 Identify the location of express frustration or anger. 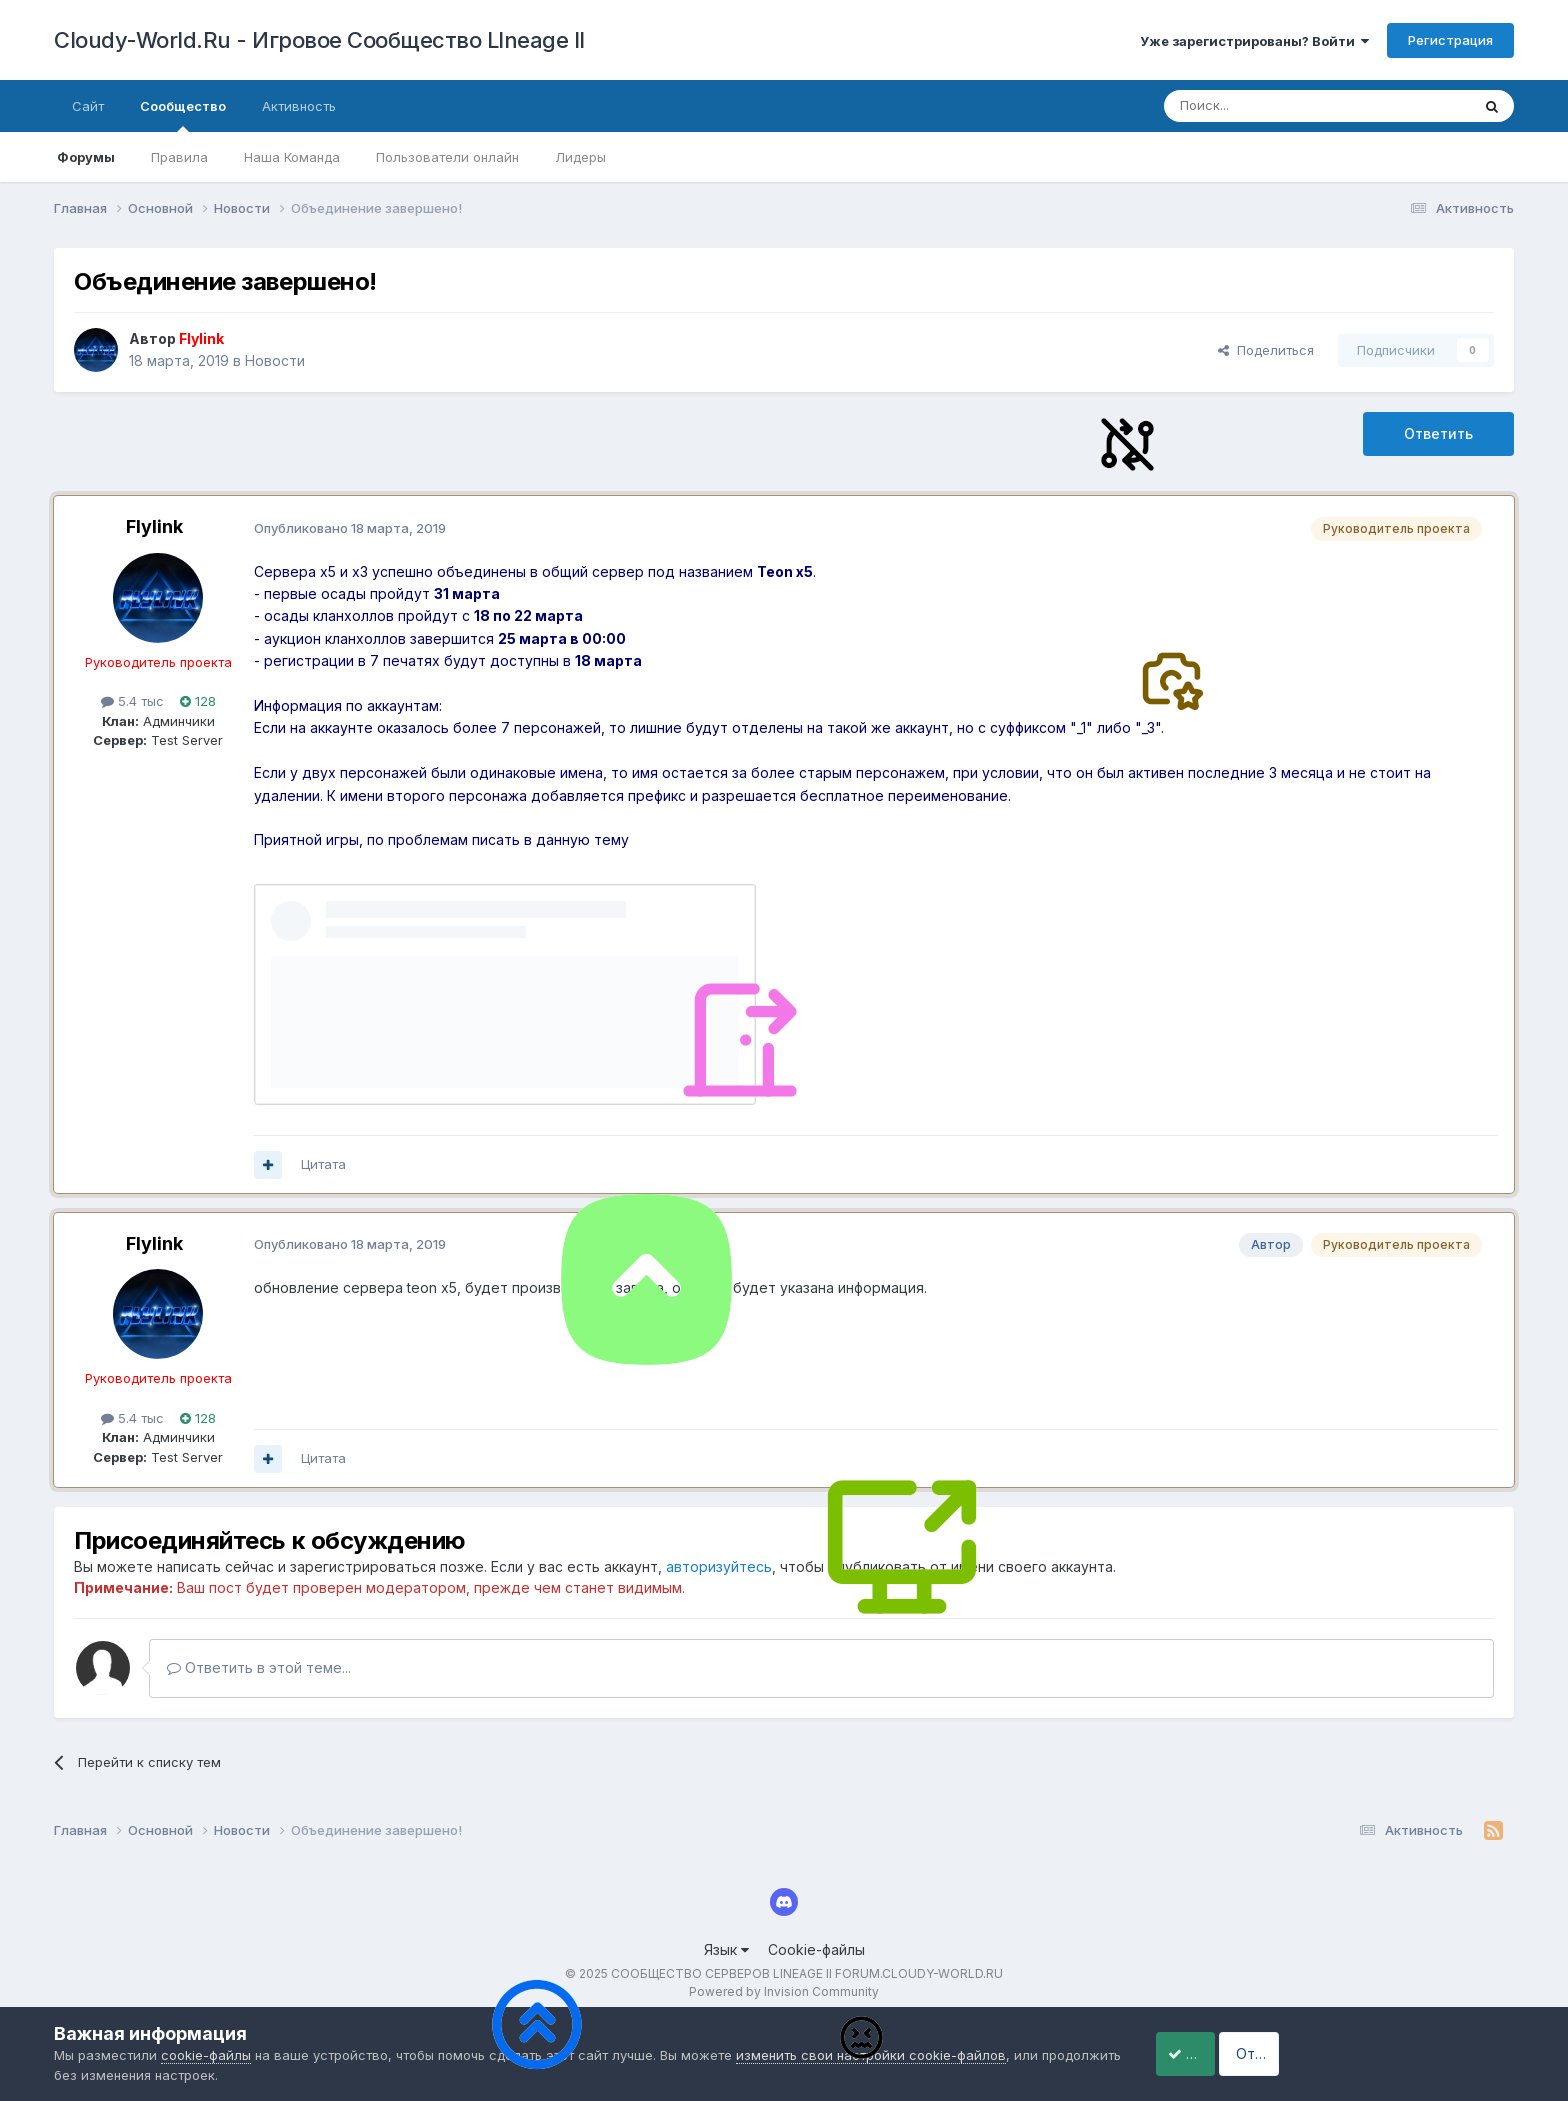
(861, 2037).